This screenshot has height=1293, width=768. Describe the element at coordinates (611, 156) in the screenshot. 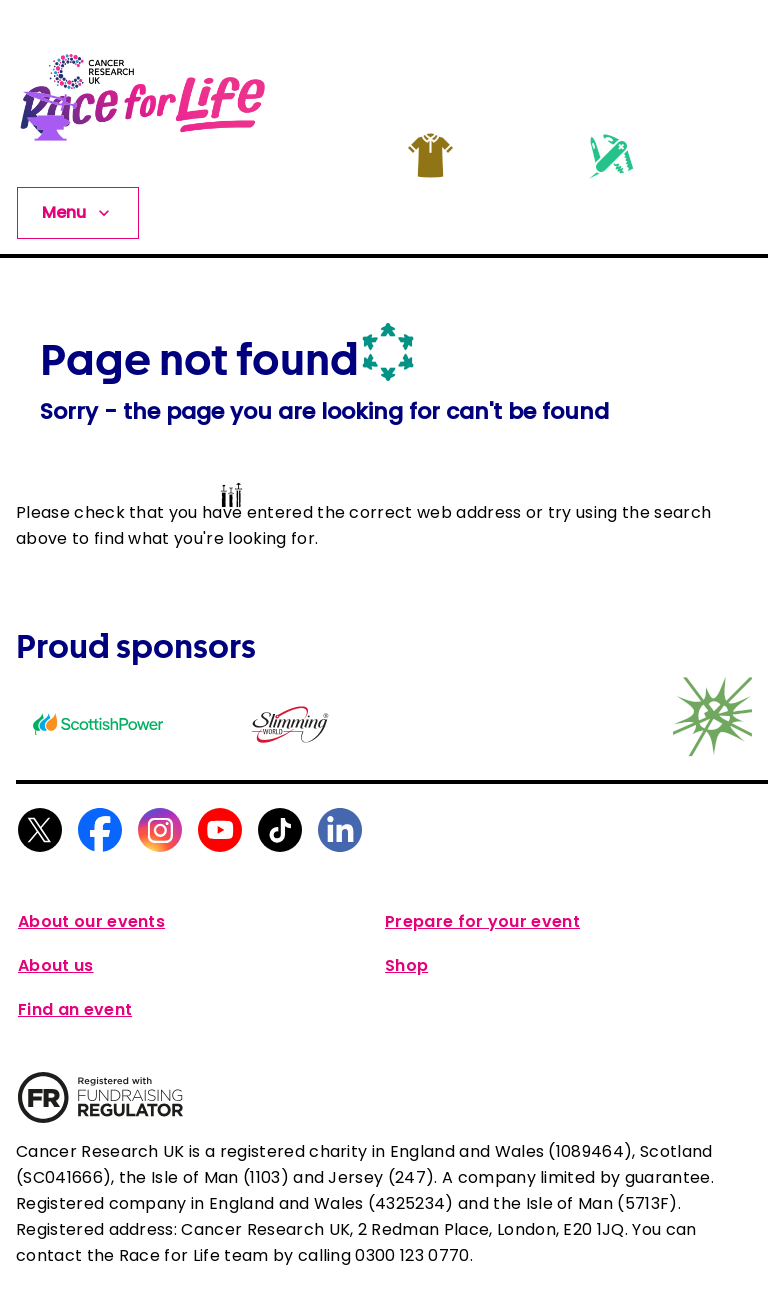

I see `access multi-tool or utility features` at that location.